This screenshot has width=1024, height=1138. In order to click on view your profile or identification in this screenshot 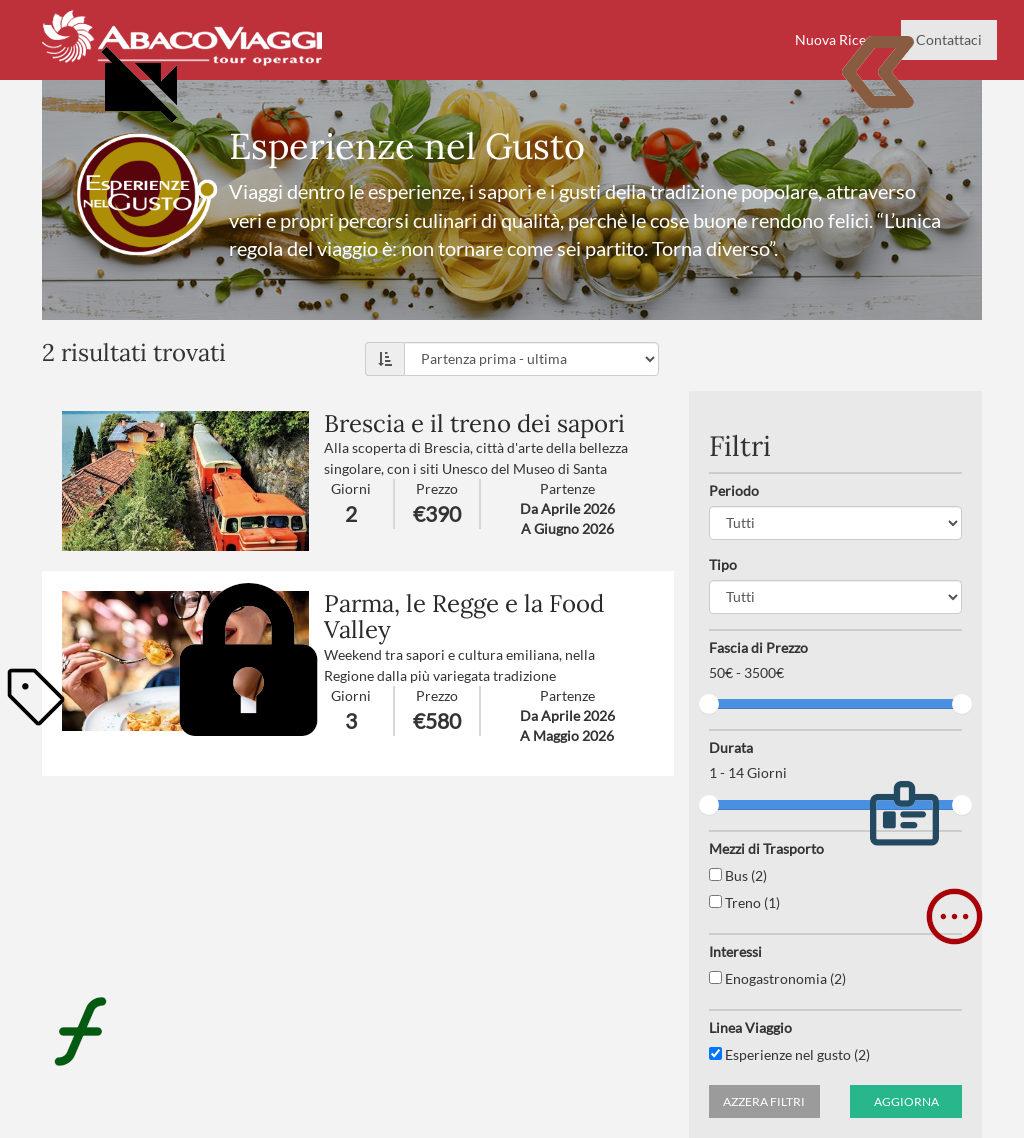, I will do `click(904, 815)`.